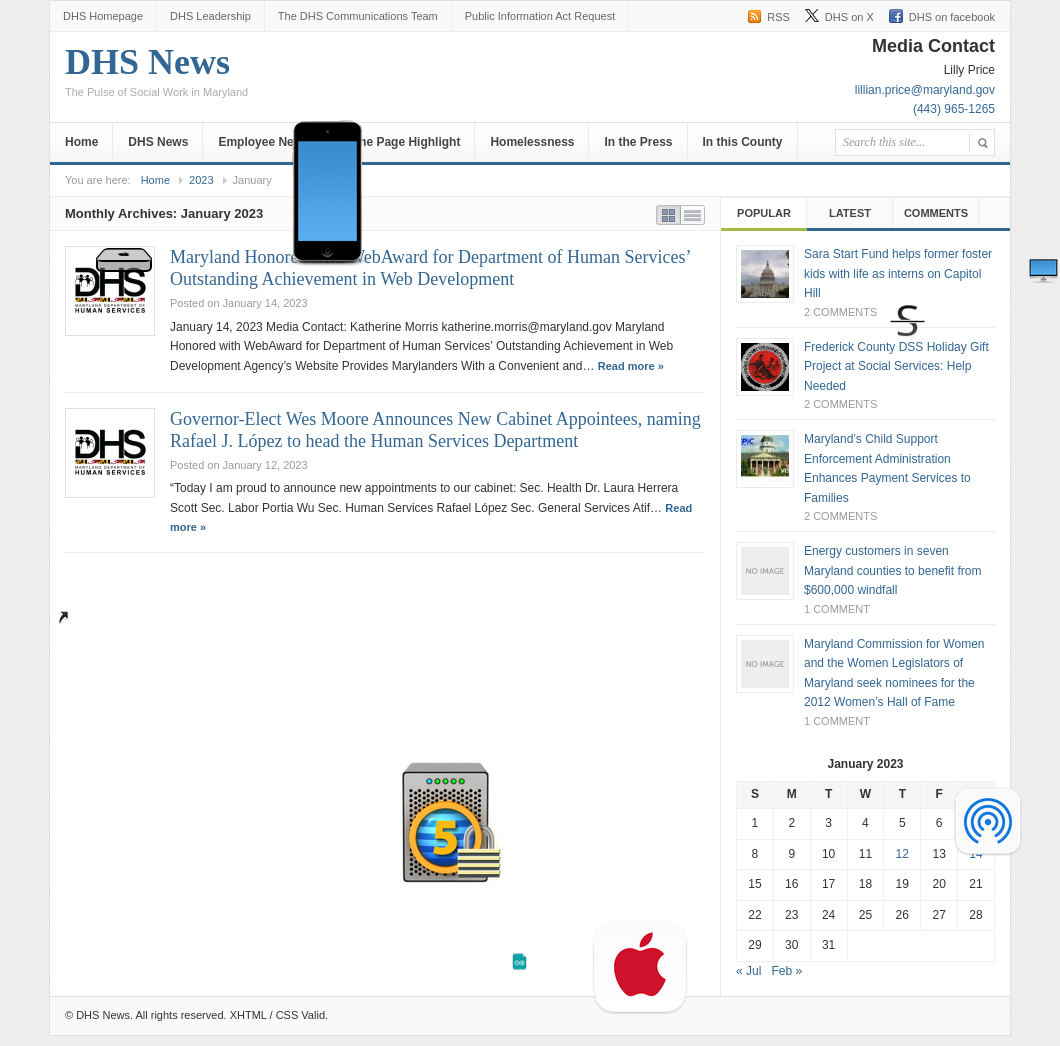  What do you see at coordinates (519, 961) in the screenshot?
I see `arduino source code file` at bounding box center [519, 961].